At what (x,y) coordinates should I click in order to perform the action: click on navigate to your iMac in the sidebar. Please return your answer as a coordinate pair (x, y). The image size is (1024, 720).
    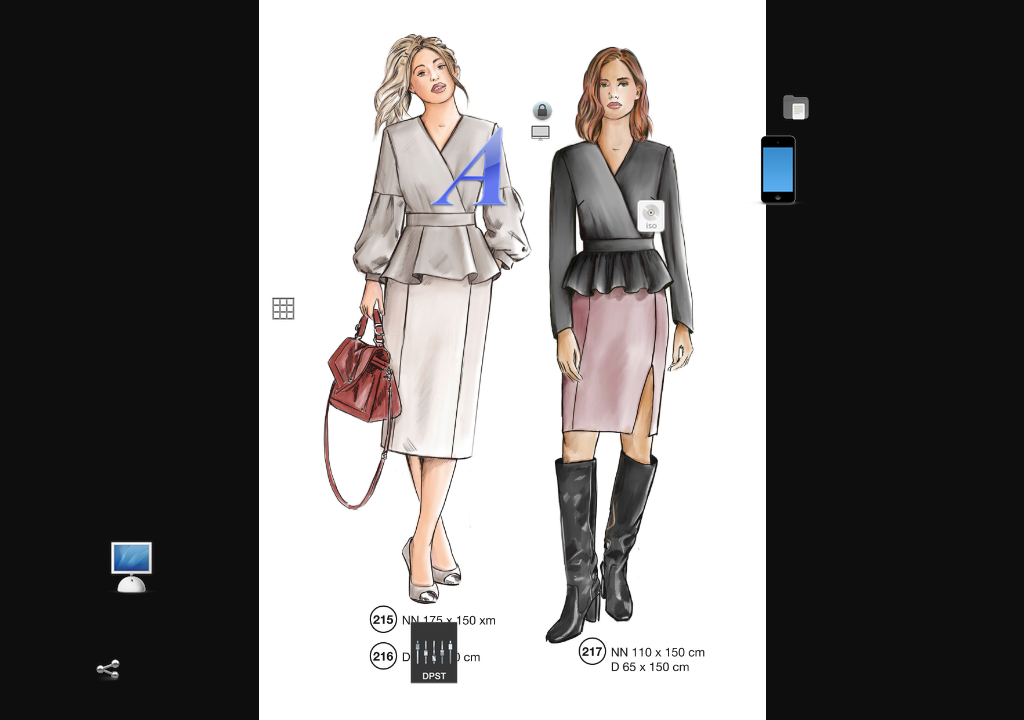
    Looking at the image, I should click on (540, 133).